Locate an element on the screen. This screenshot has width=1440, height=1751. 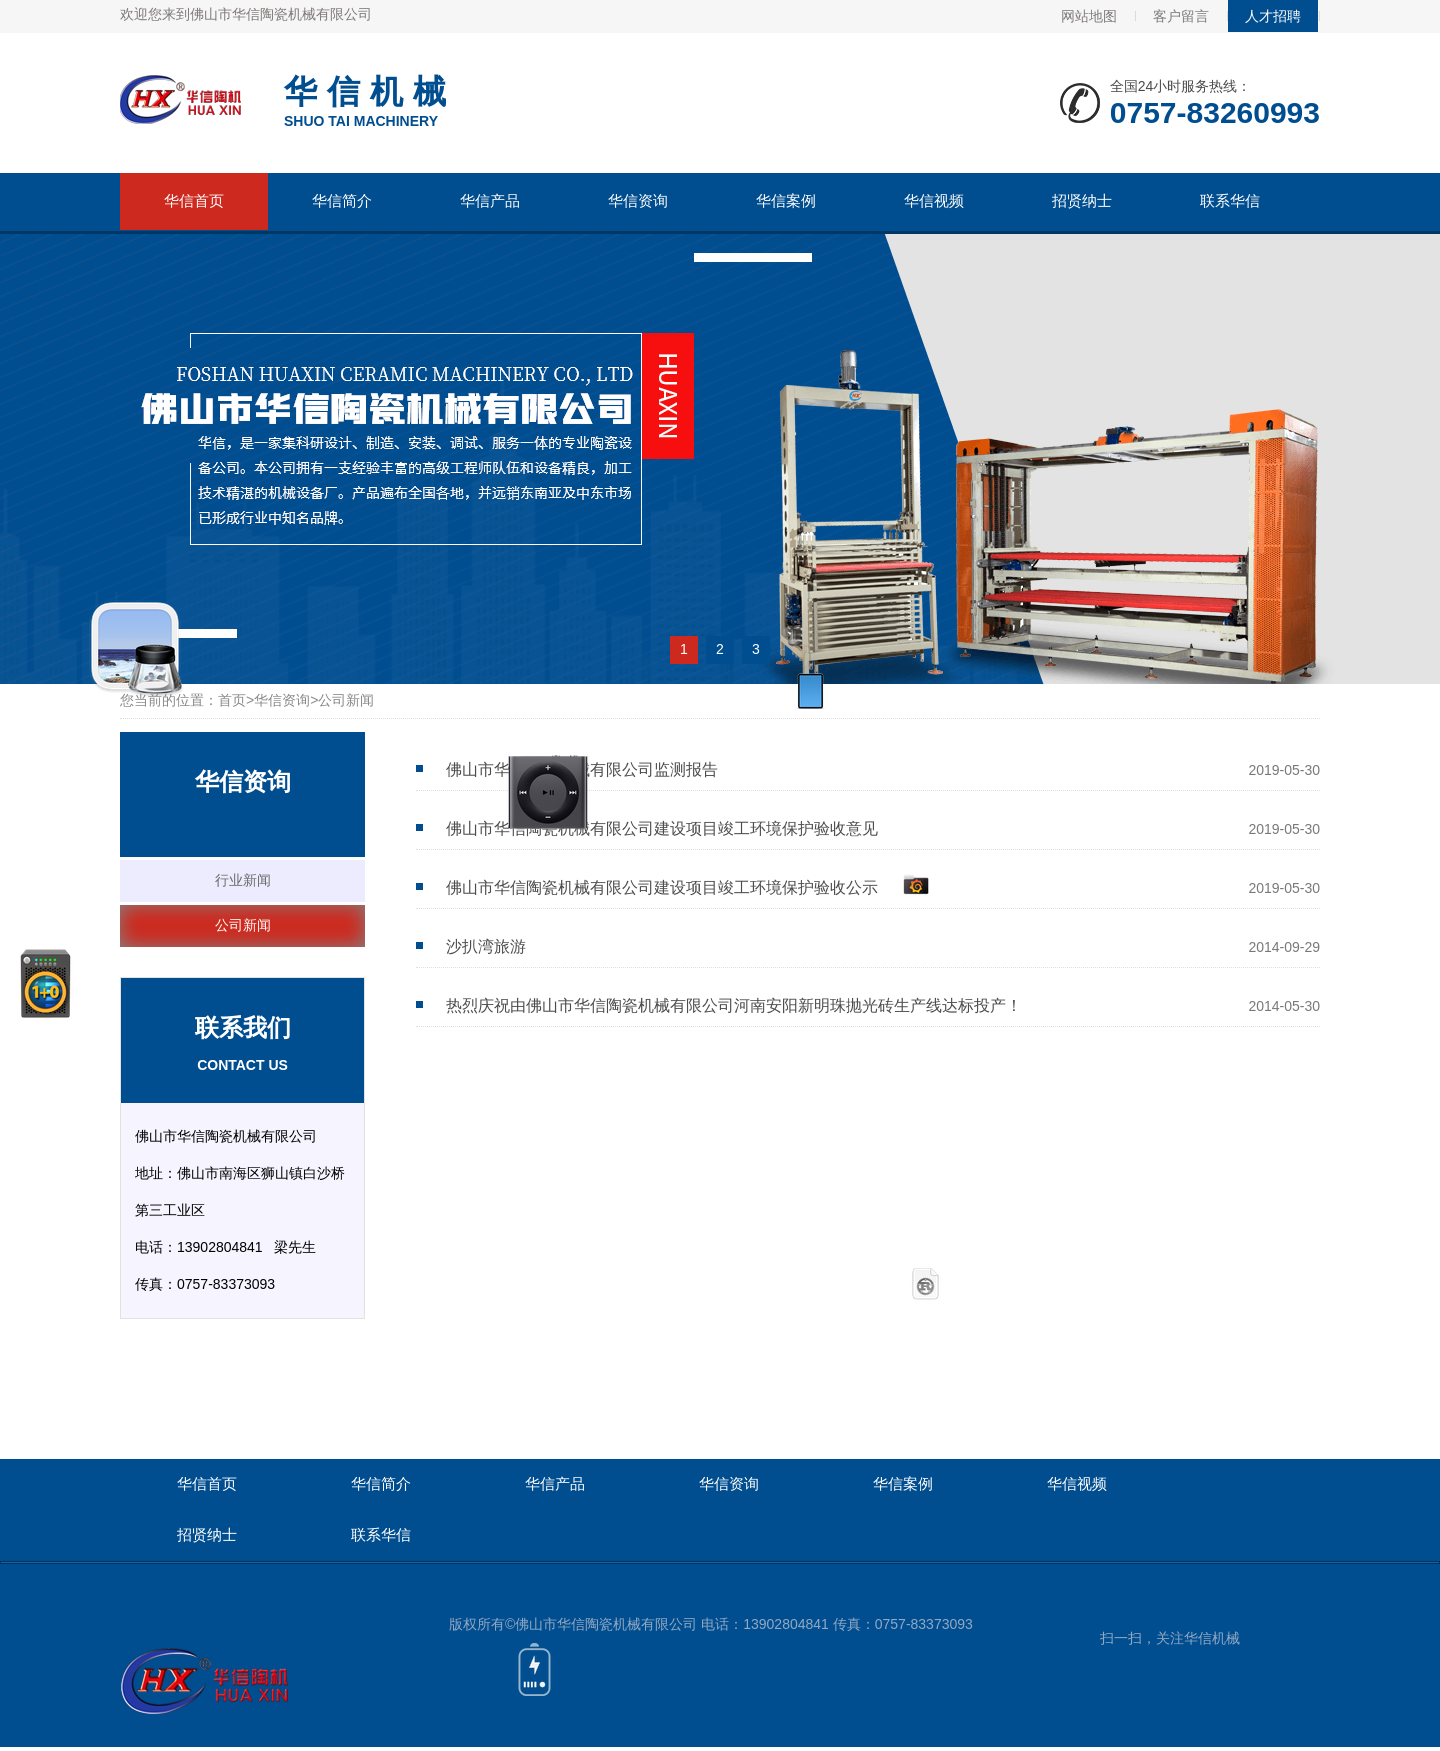
manage your connected iPod shuffle device is located at coordinates (548, 792).